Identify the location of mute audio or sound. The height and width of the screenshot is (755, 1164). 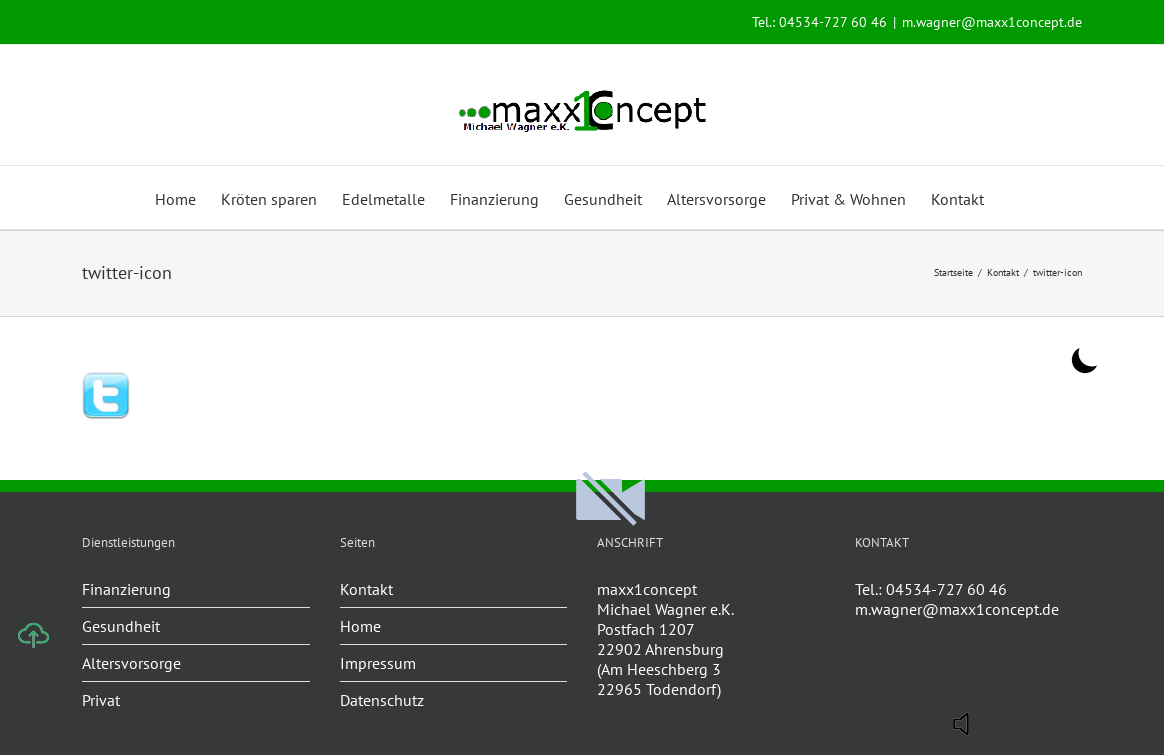
(961, 724).